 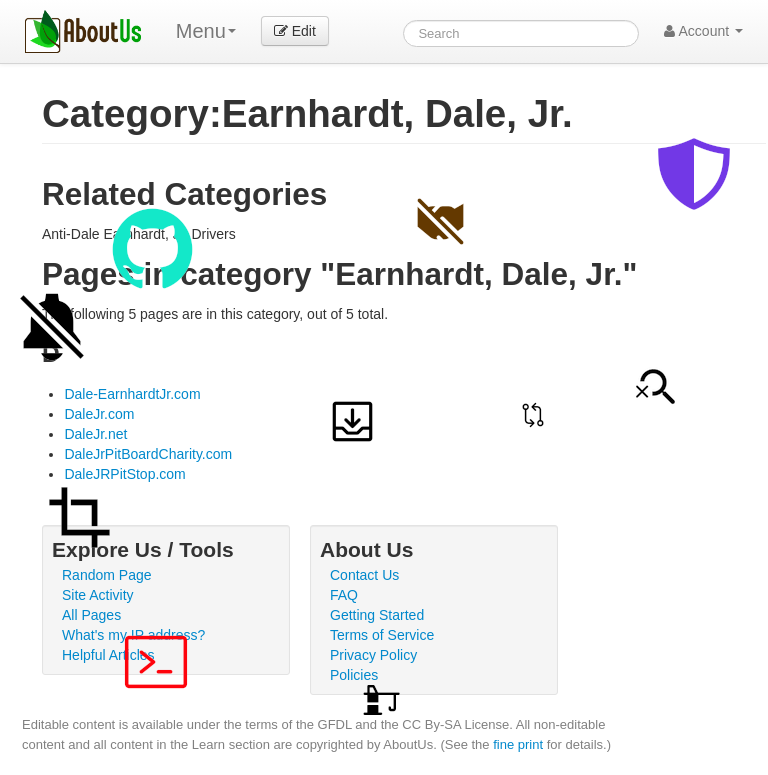 I want to click on crop an image, so click(x=79, y=517).